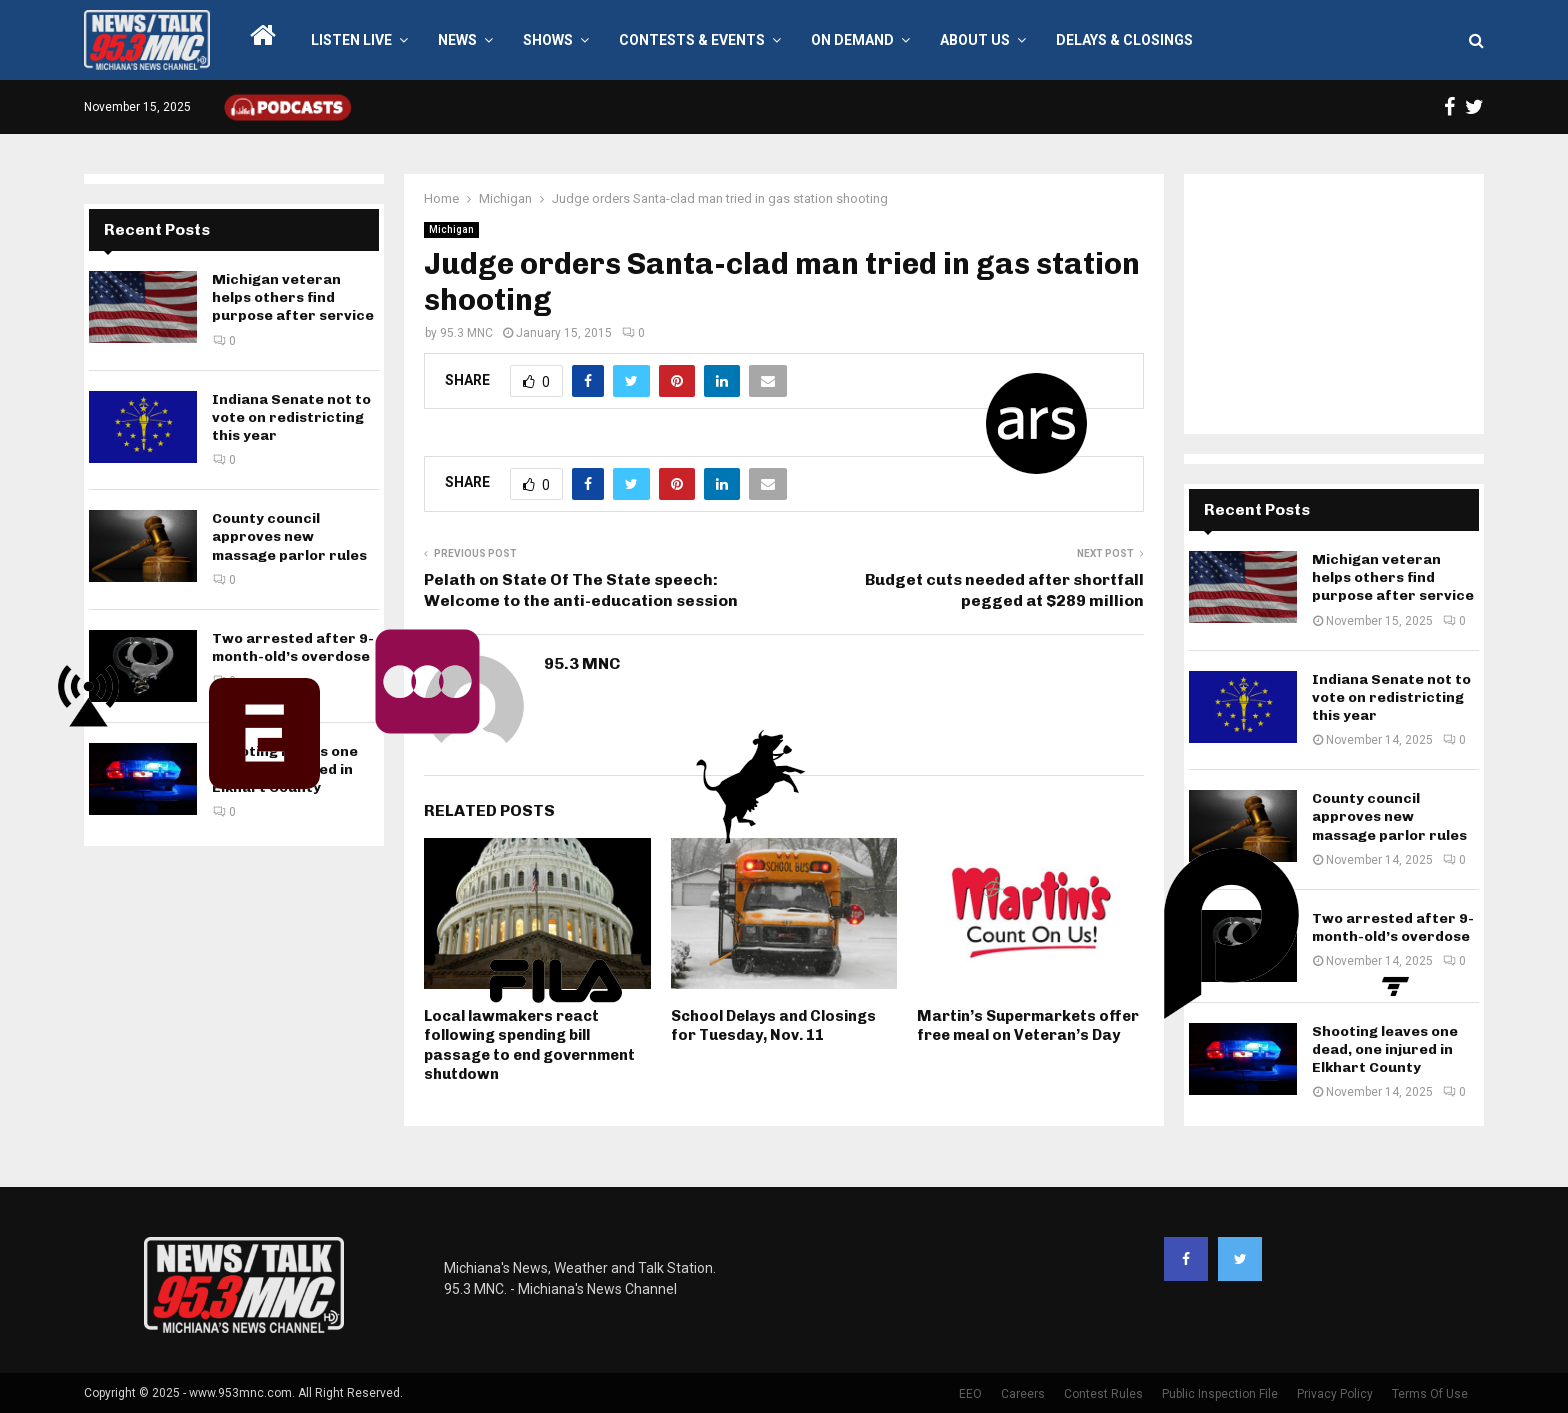 Image resolution: width=1568 pixels, height=1413 pixels. Describe the element at coordinates (1036, 423) in the screenshot. I see `visit ars technica website` at that location.